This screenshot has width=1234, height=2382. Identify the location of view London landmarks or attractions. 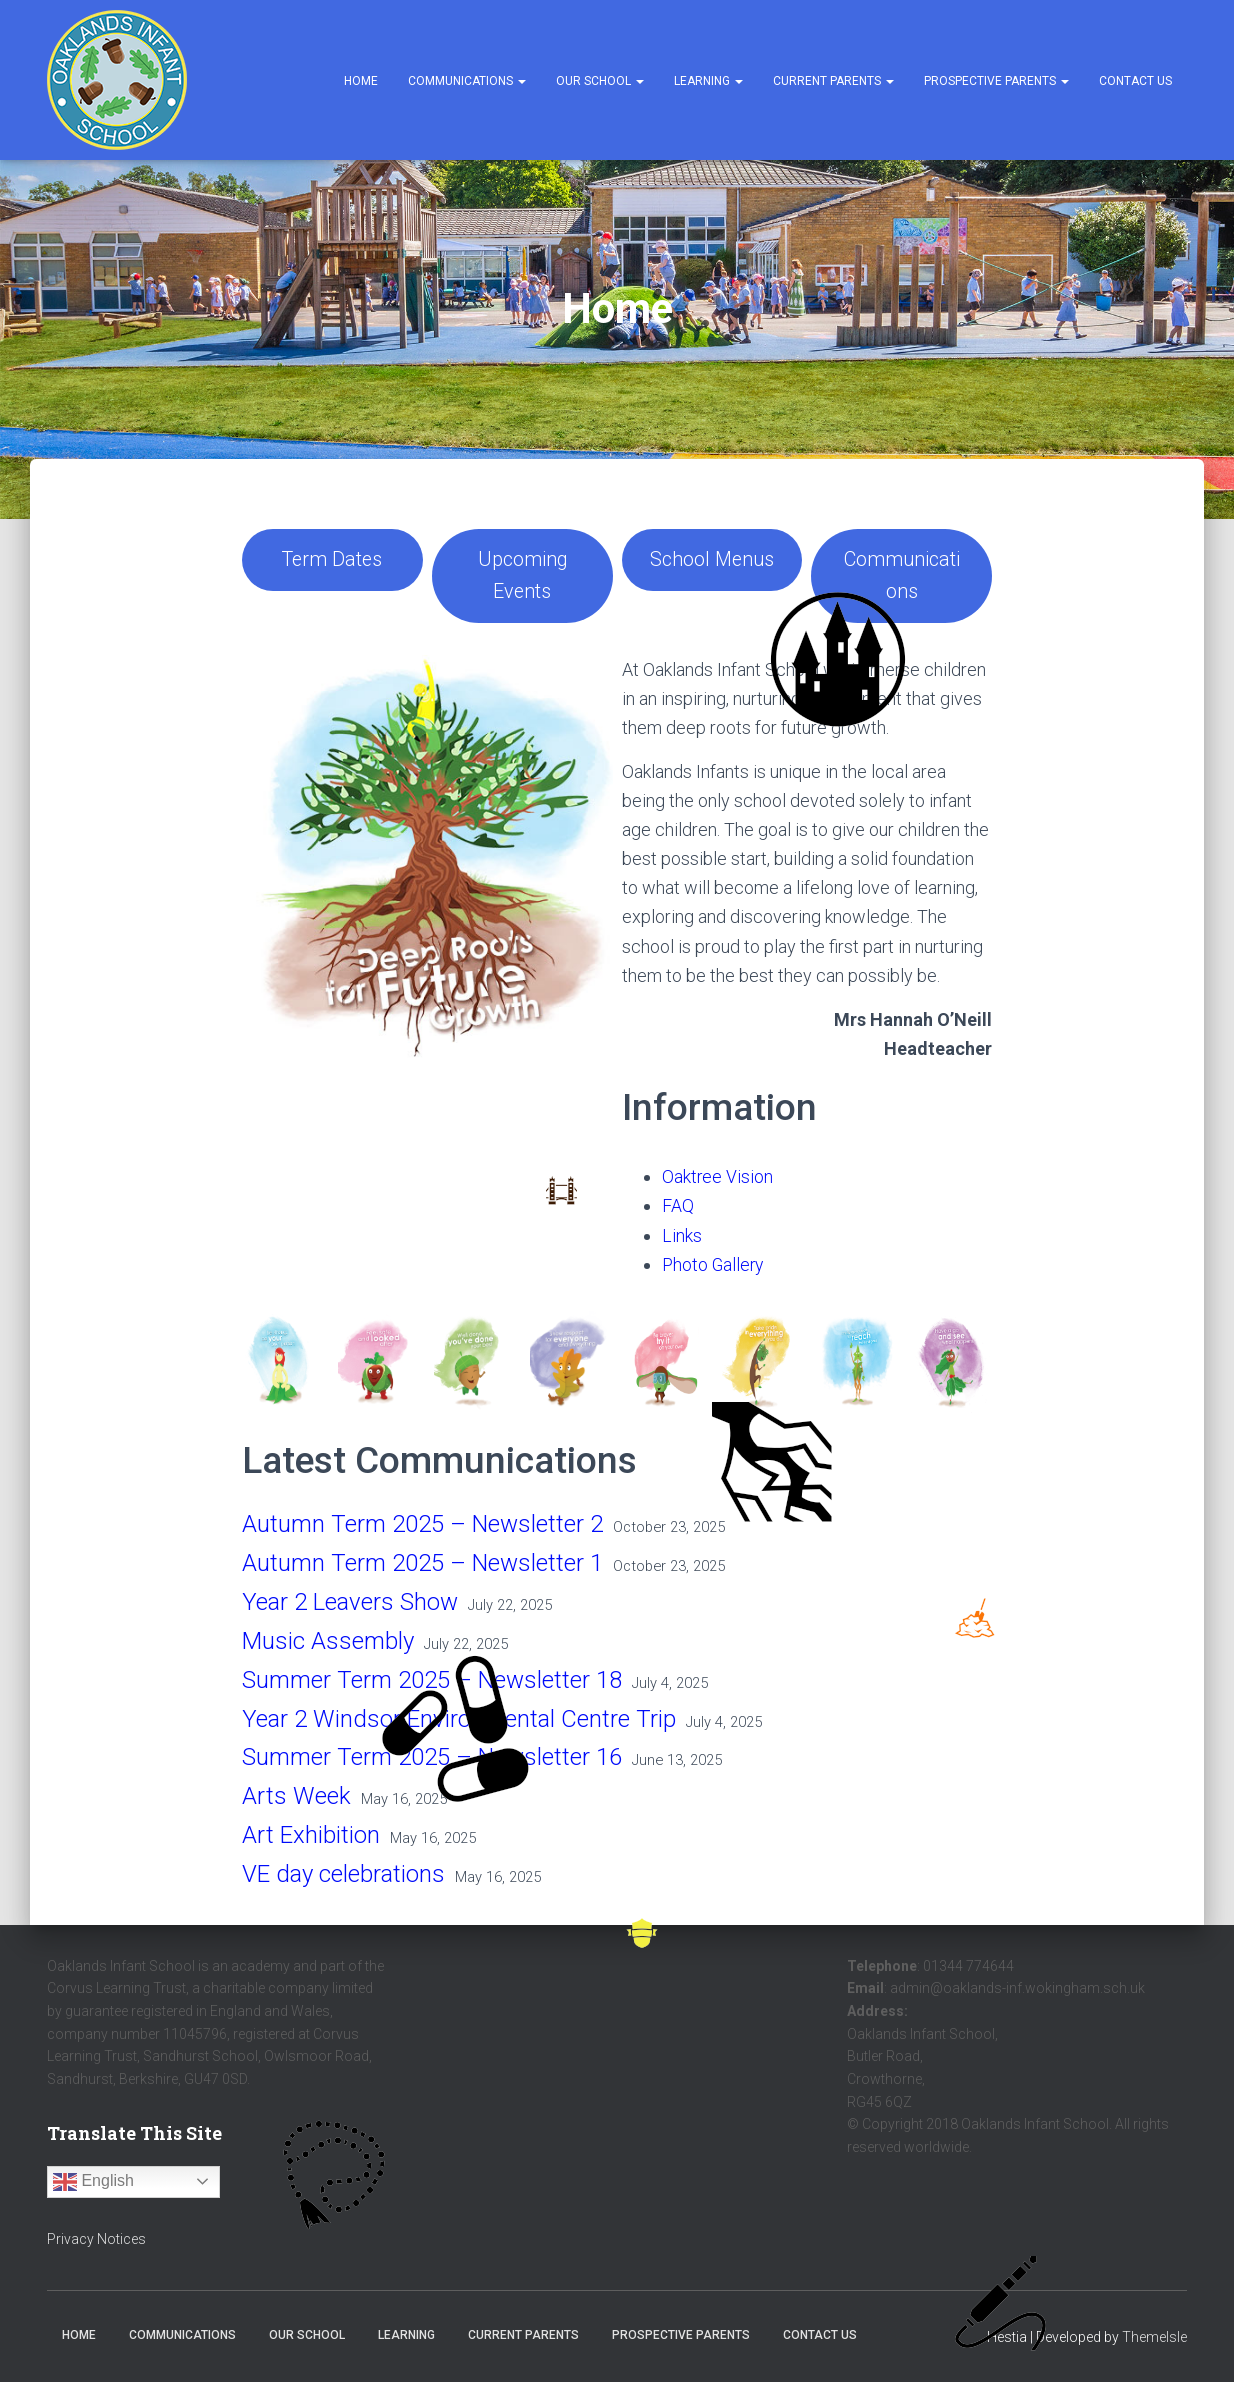
(561, 1189).